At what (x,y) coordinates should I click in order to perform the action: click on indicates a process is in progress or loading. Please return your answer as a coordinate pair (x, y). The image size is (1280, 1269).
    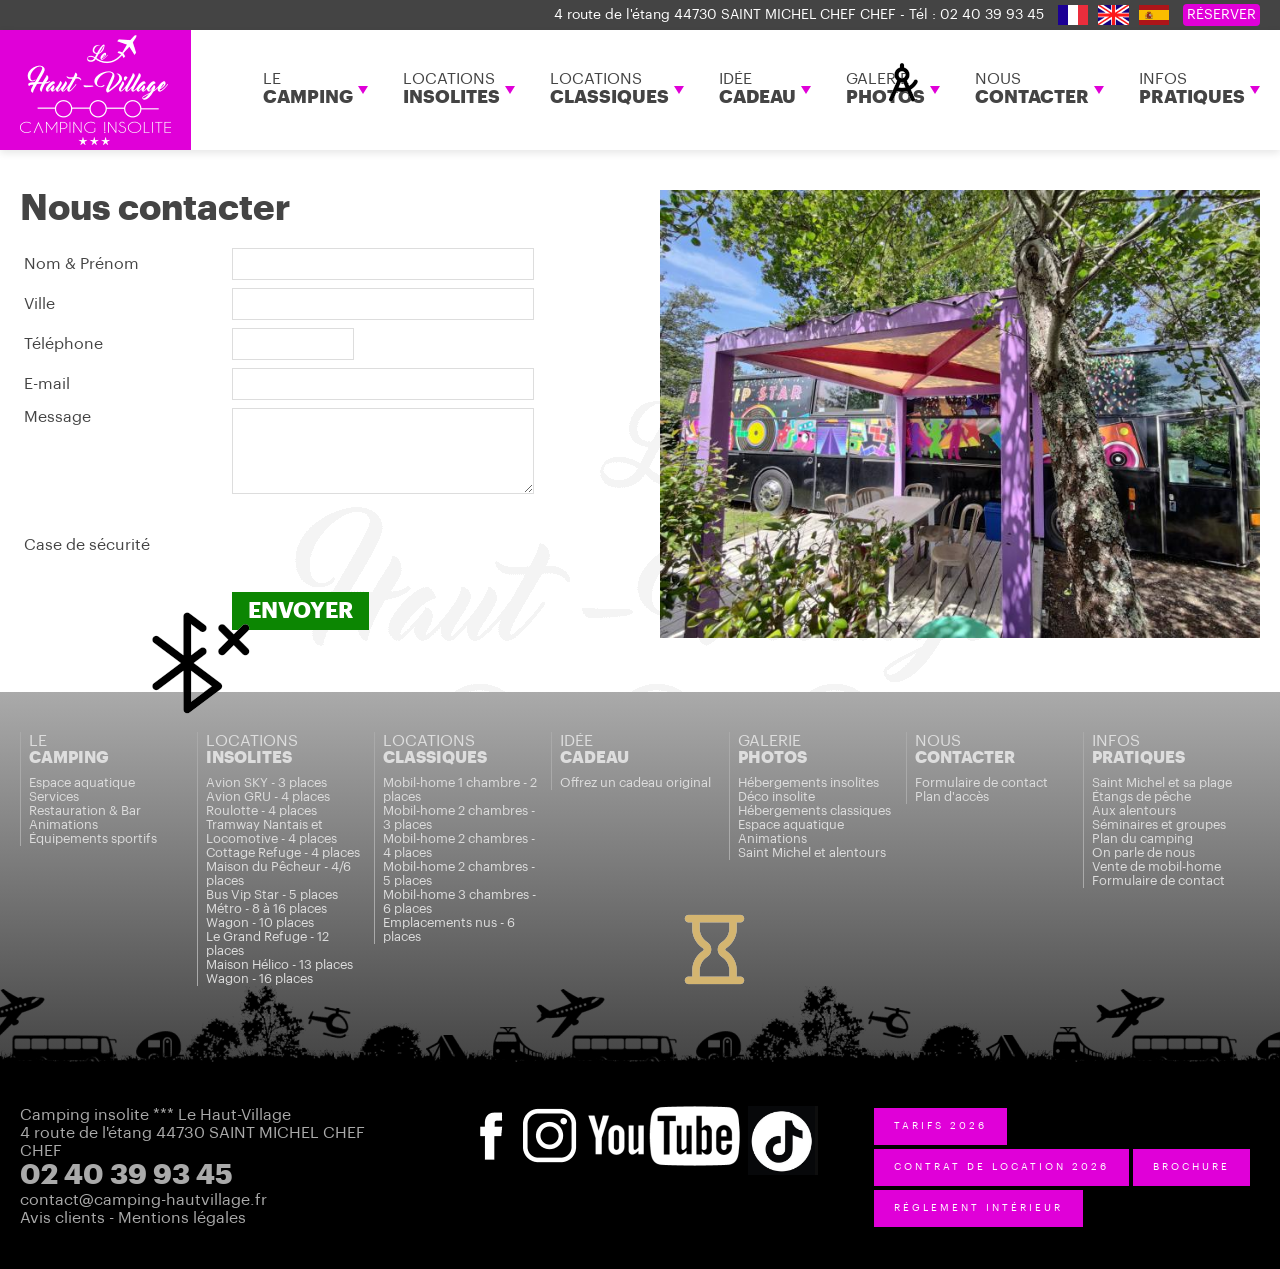
    Looking at the image, I should click on (714, 949).